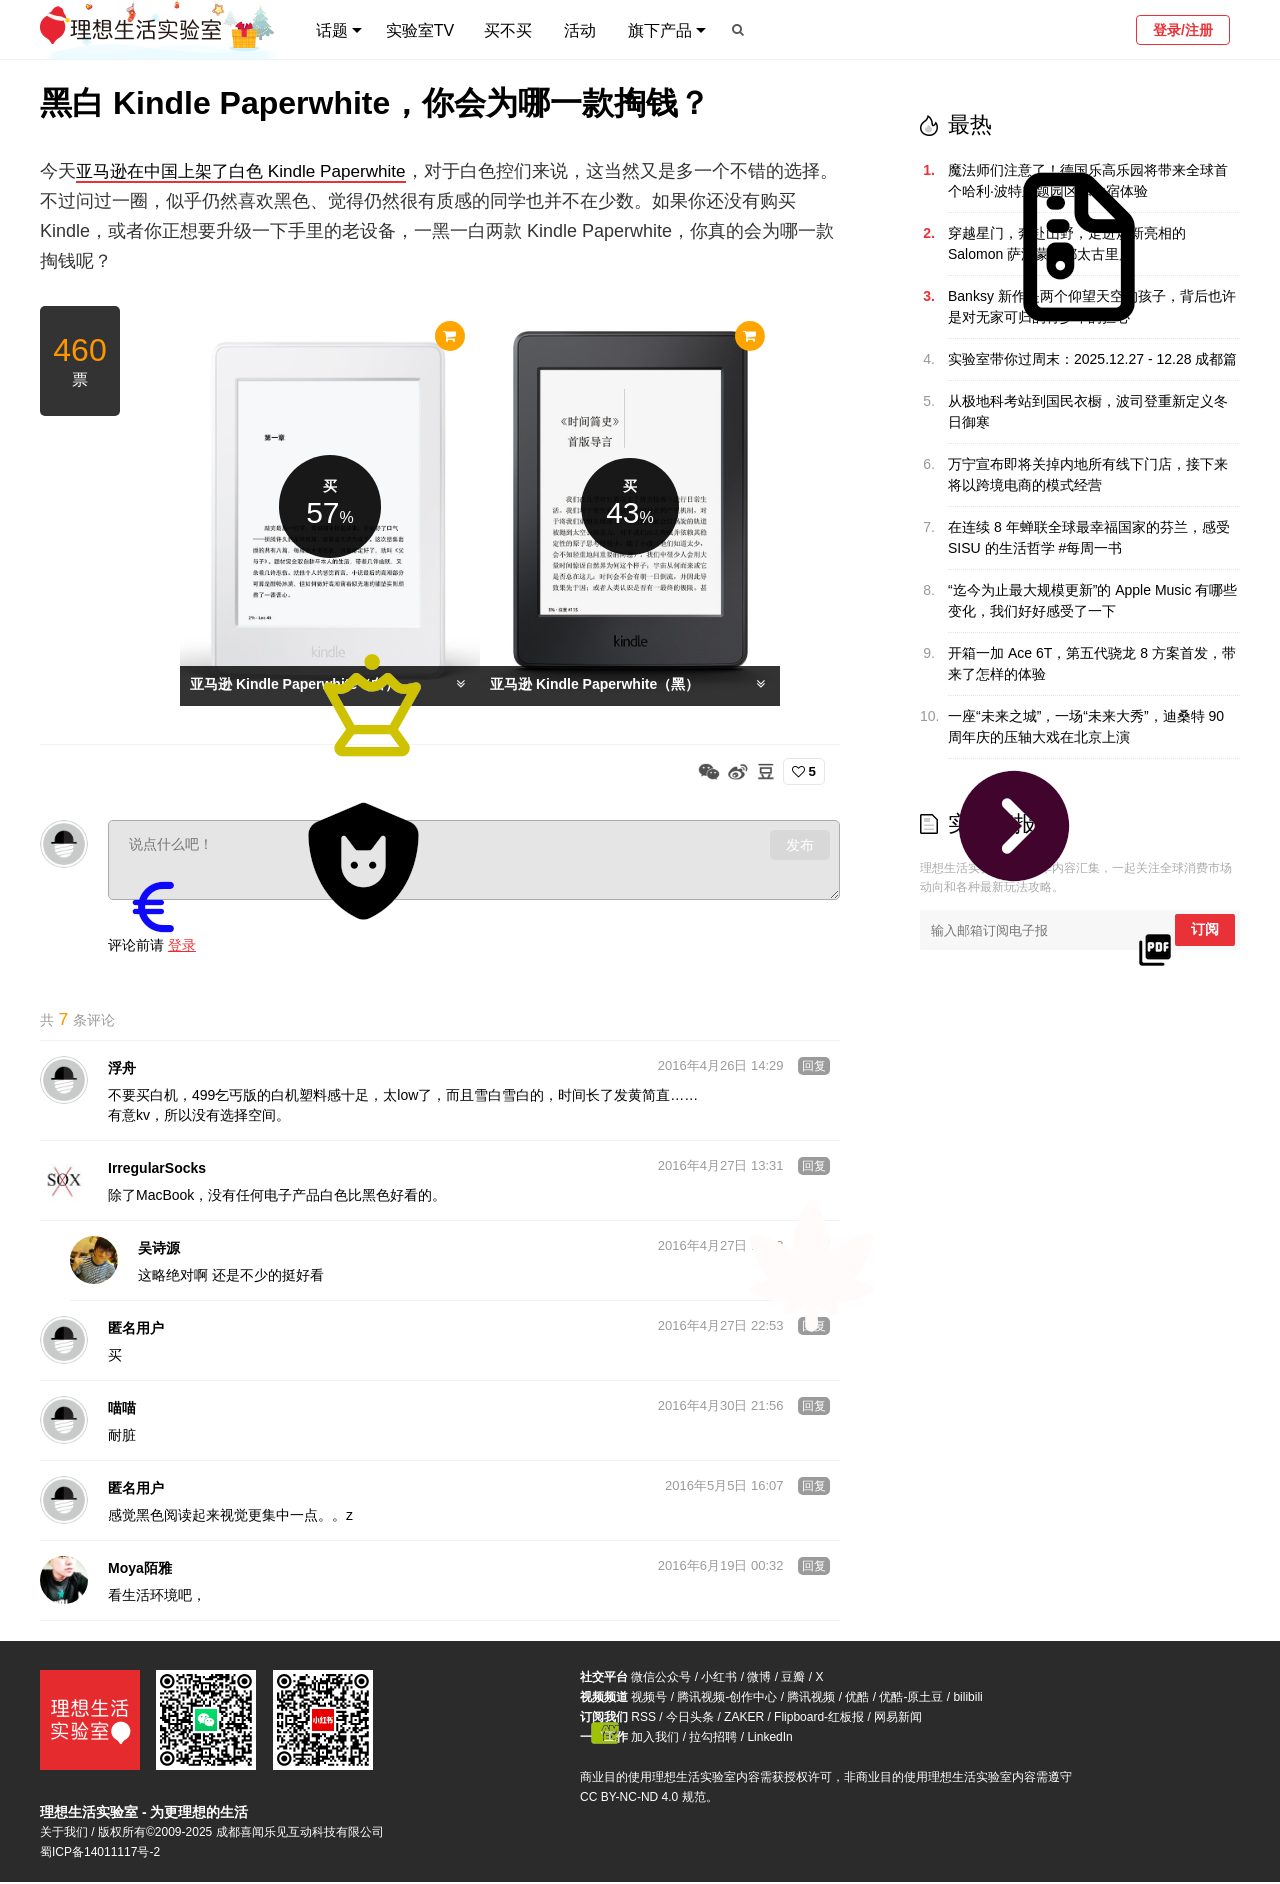 This screenshot has height=1884, width=1280. I want to click on select queen piece in chess game, so click(372, 706).